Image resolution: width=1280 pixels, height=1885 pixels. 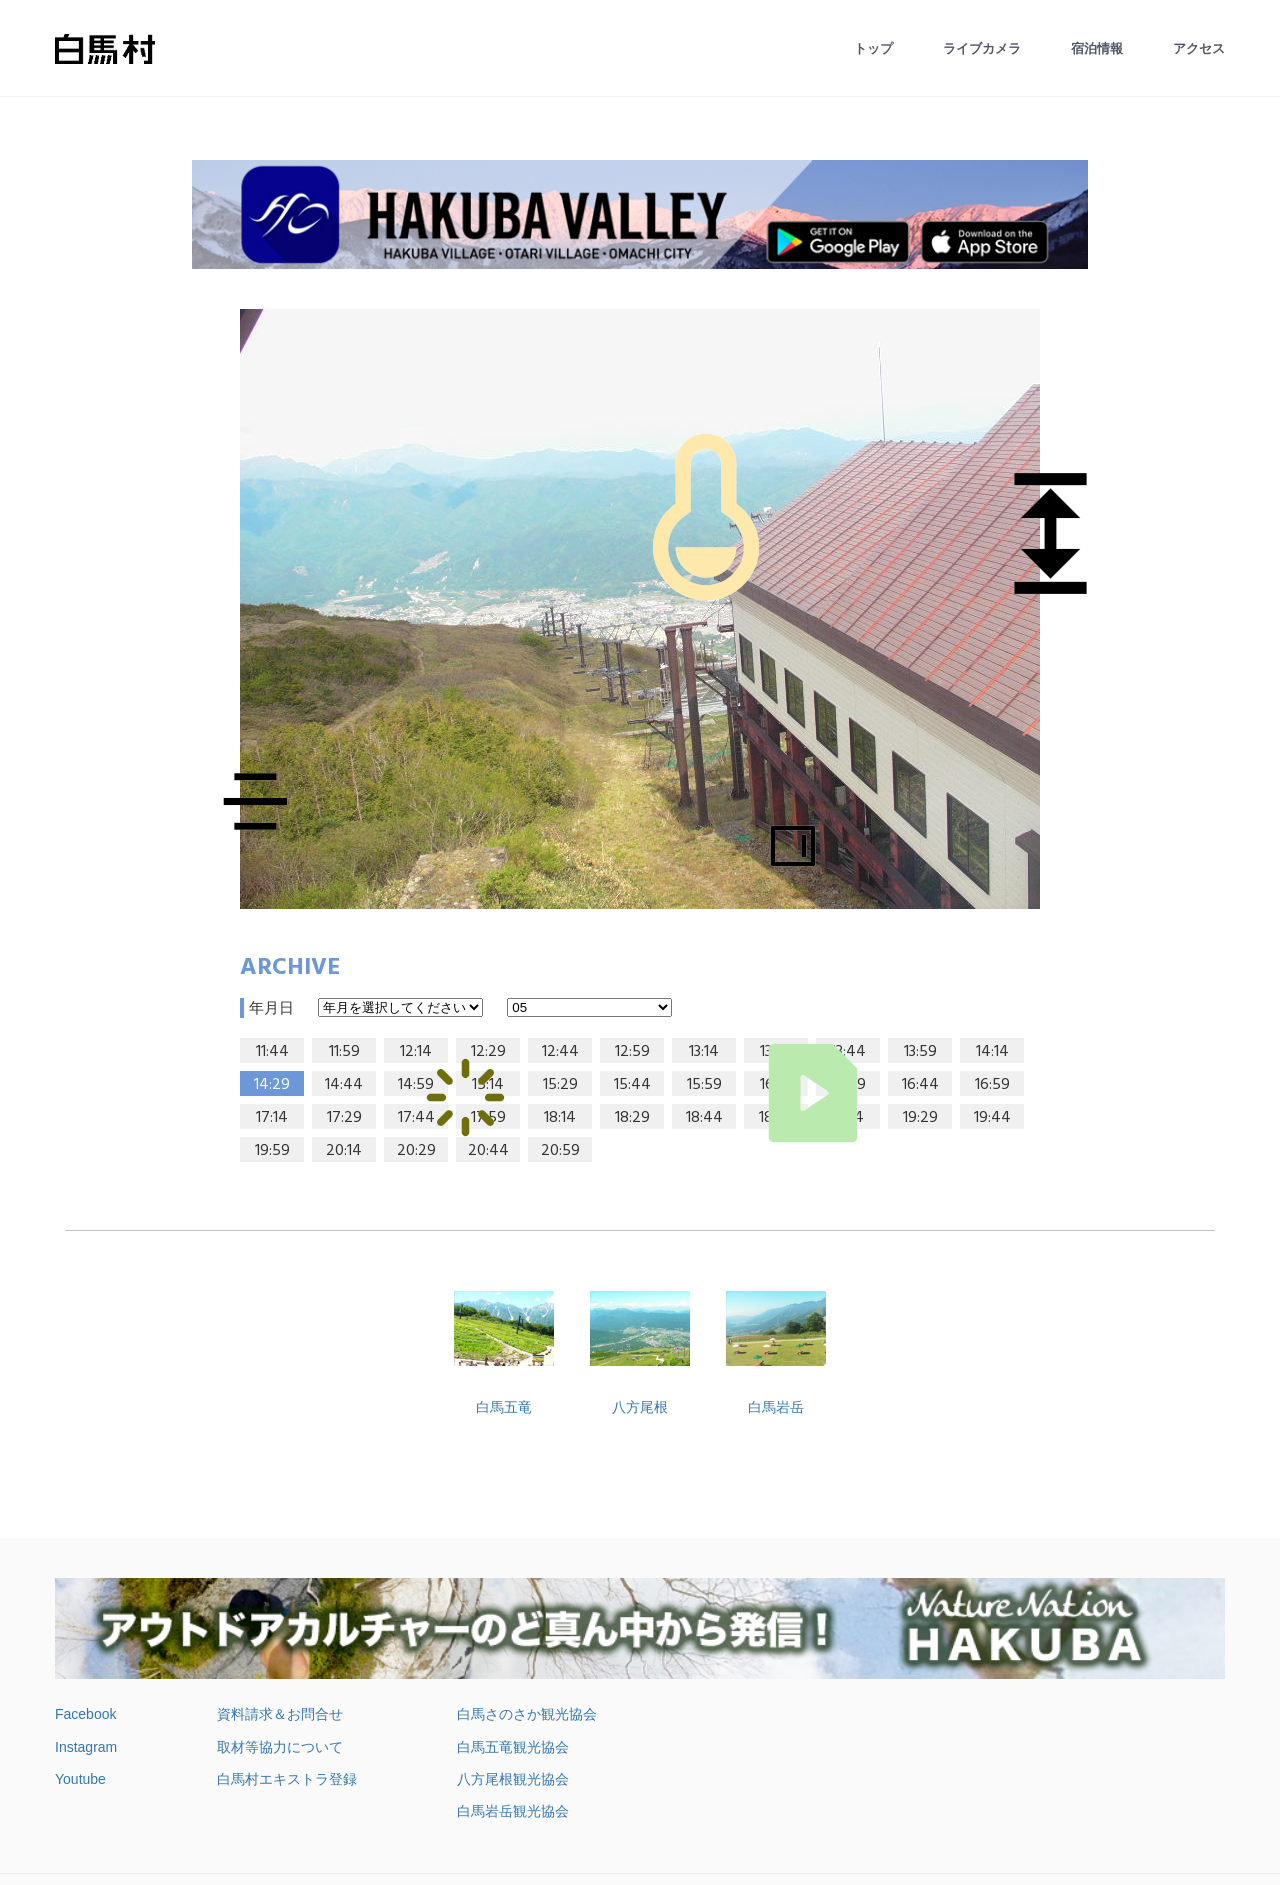 I want to click on indicates cold or low temperature, so click(x=706, y=517).